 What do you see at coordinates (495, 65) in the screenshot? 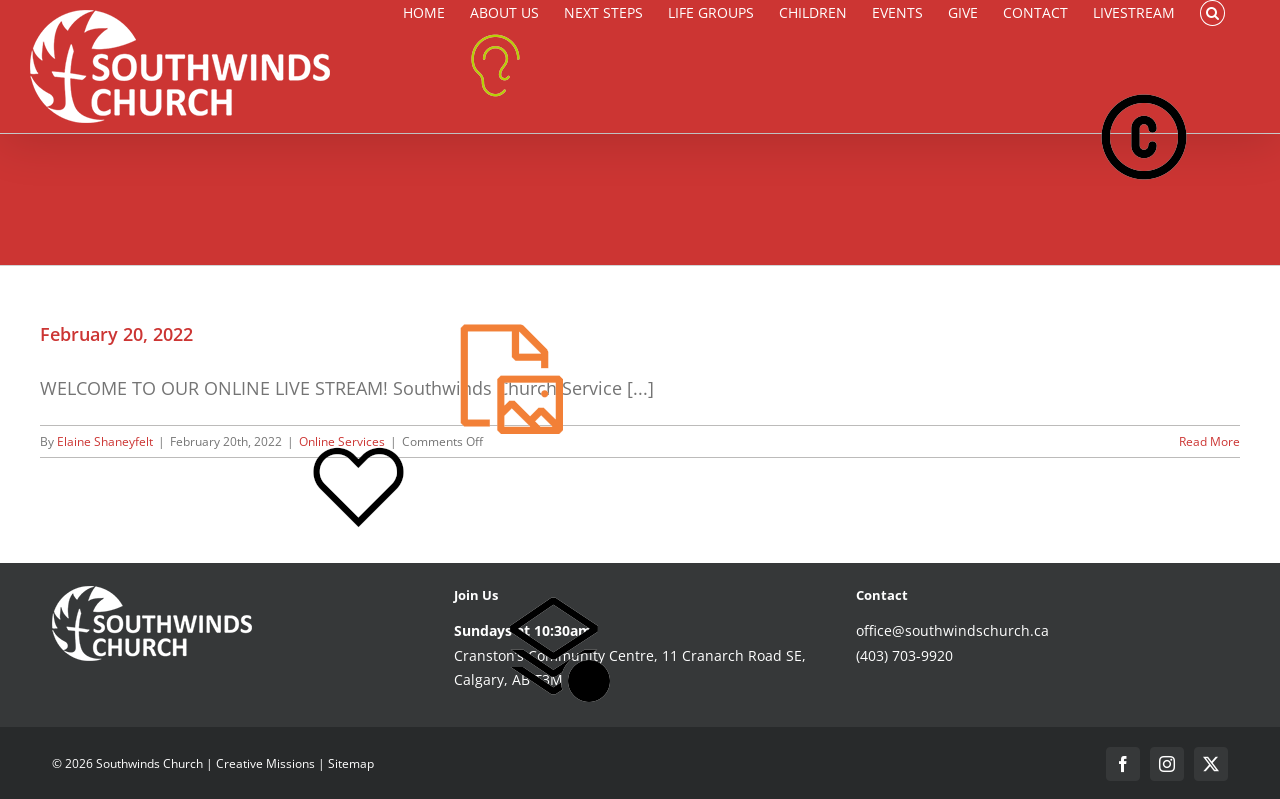
I see `access audio or sound settings` at bounding box center [495, 65].